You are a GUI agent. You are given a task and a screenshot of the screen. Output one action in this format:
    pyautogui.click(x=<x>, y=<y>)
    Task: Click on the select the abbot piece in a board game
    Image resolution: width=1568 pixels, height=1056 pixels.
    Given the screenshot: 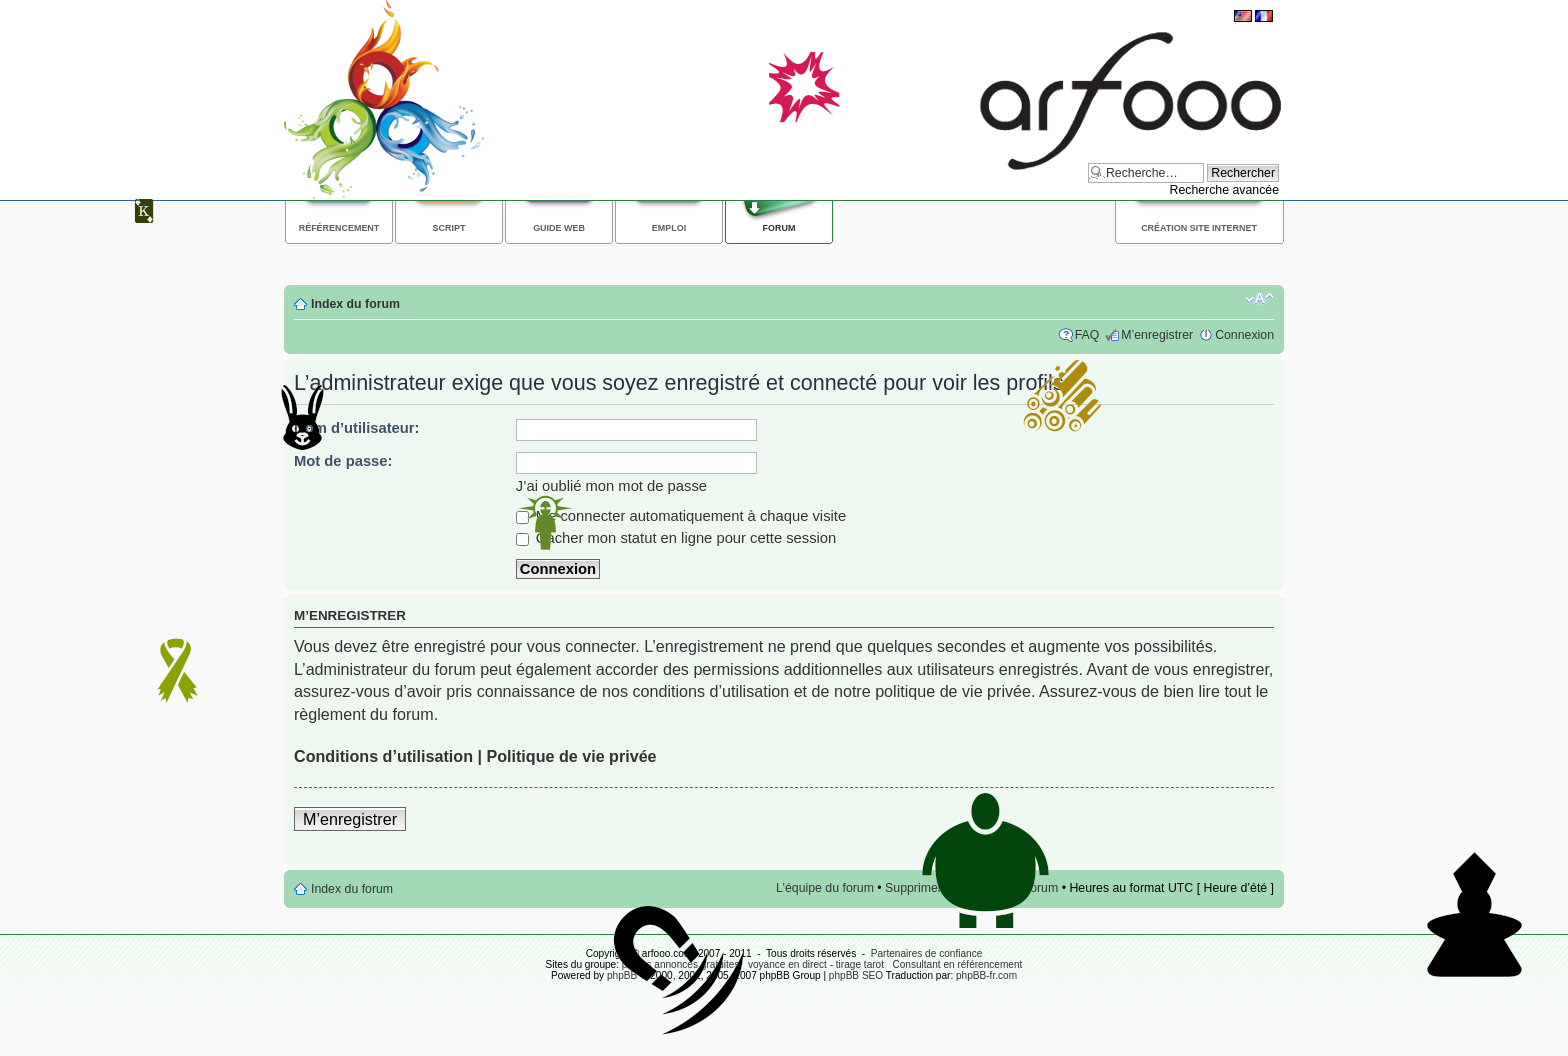 What is the action you would take?
    pyautogui.click(x=1474, y=914)
    